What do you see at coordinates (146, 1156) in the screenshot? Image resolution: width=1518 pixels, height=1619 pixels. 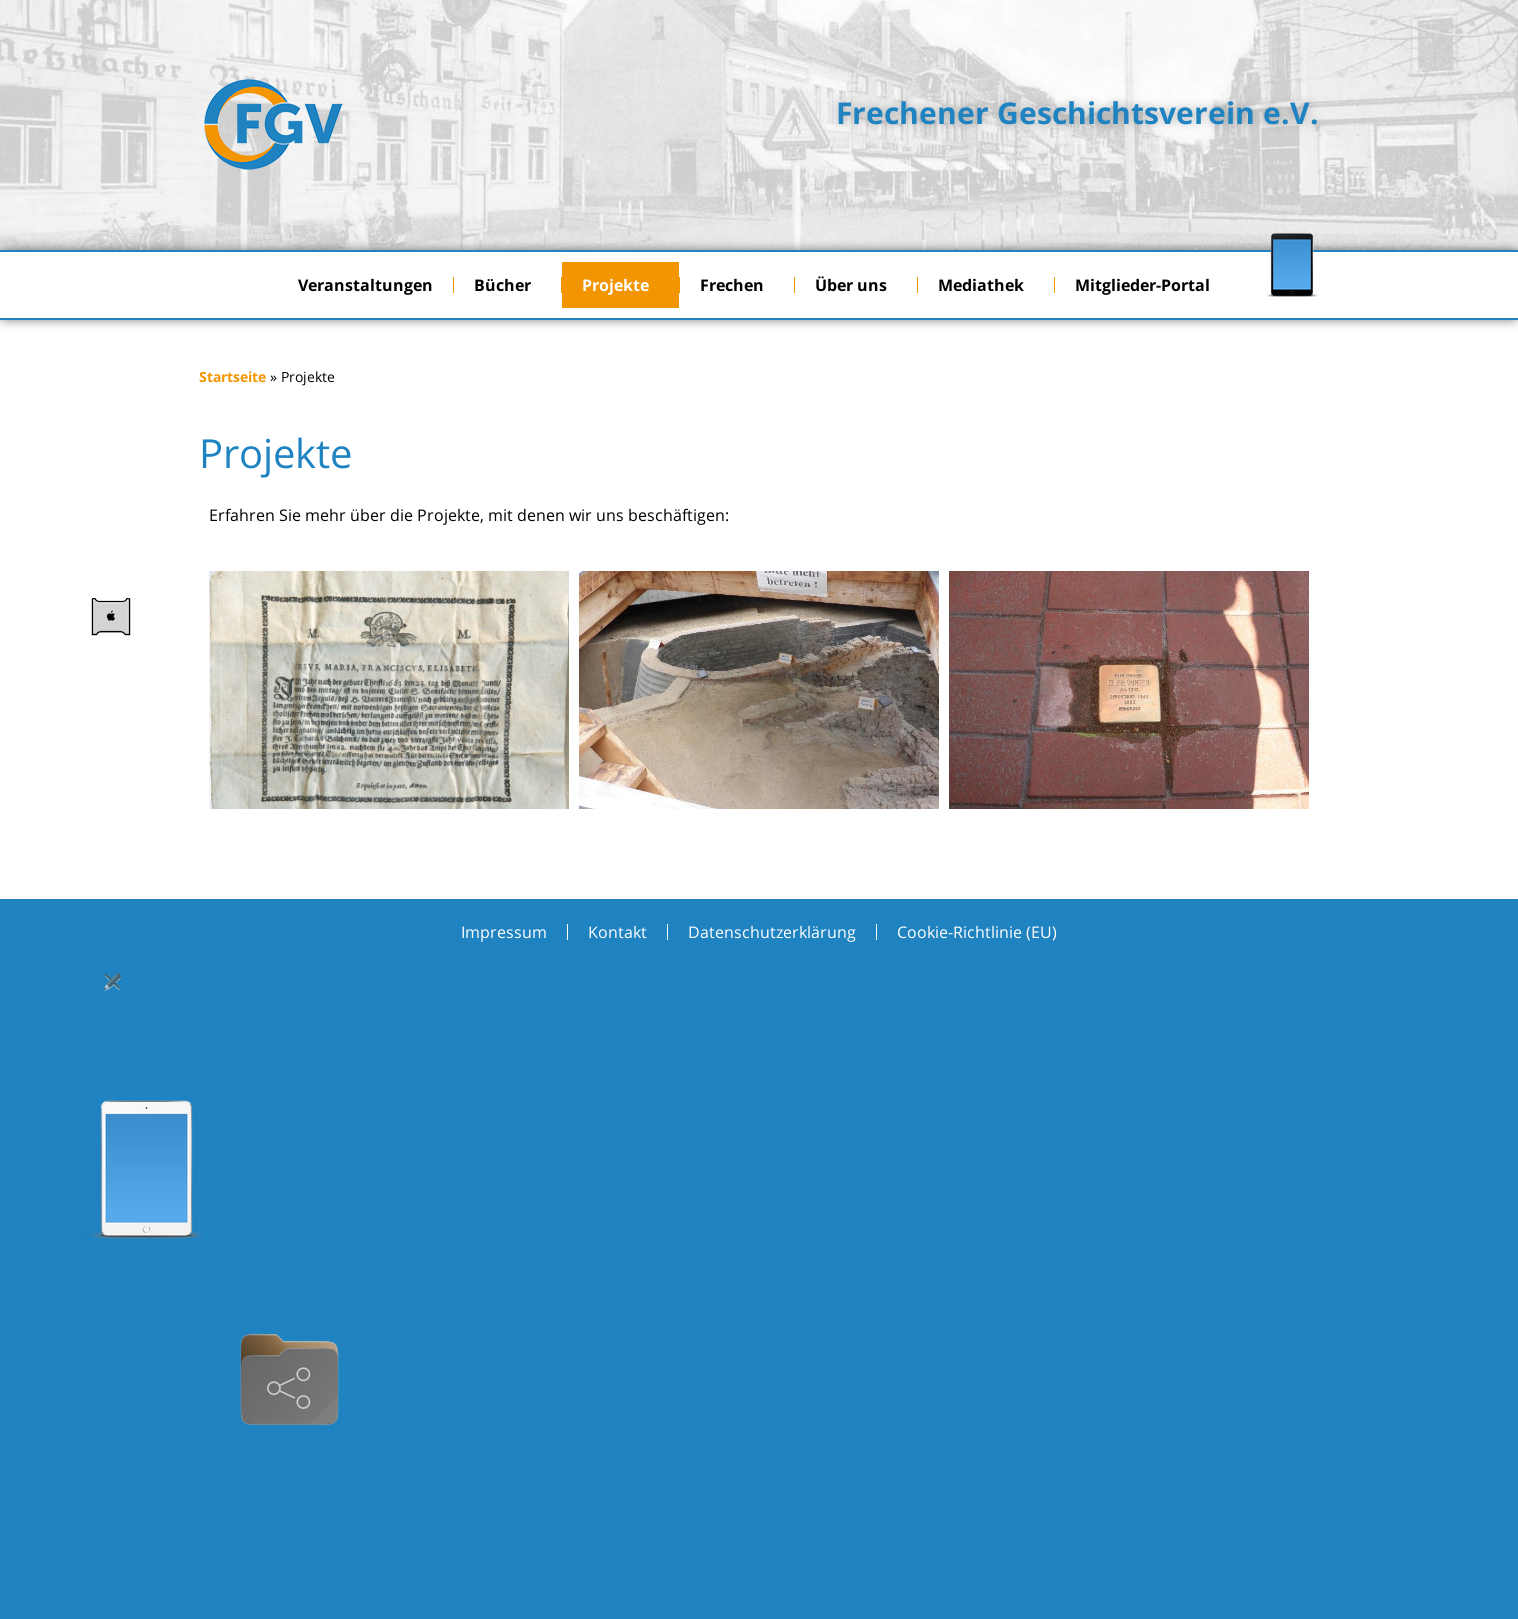 I see `indicates a connected iPad mini device` at bounding box center [146, 1156].